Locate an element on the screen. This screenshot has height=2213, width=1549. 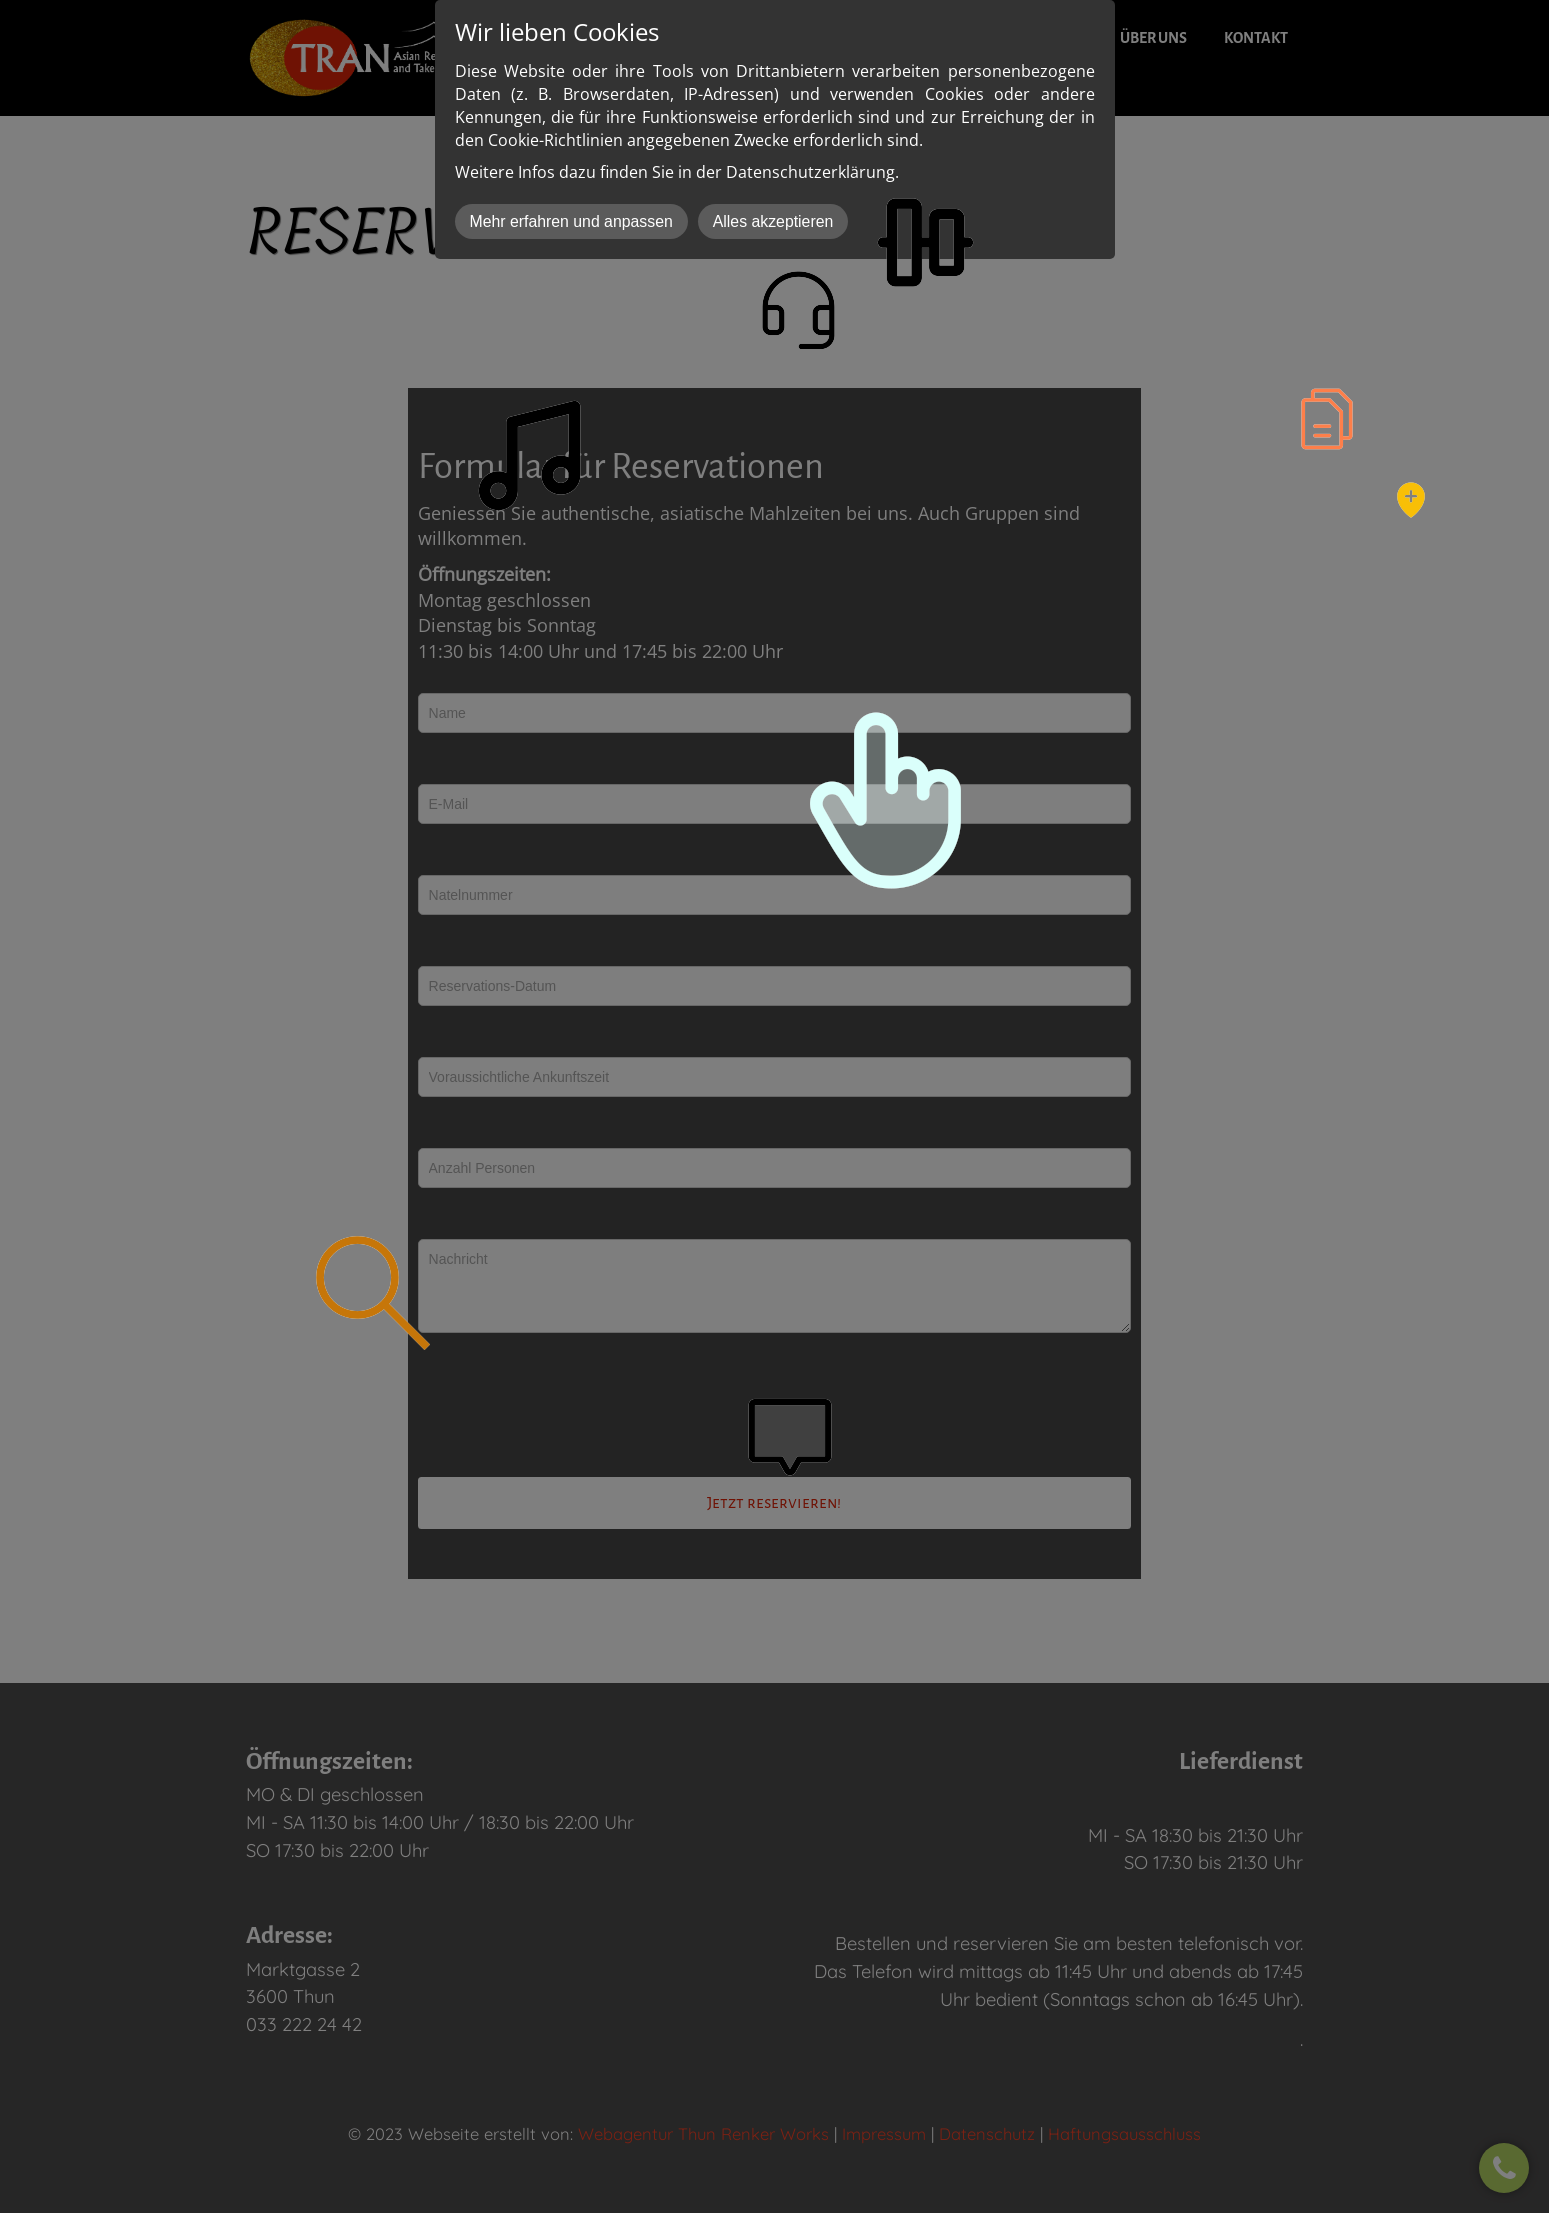
align objects to vertical center is located at coordinates (925, 242).